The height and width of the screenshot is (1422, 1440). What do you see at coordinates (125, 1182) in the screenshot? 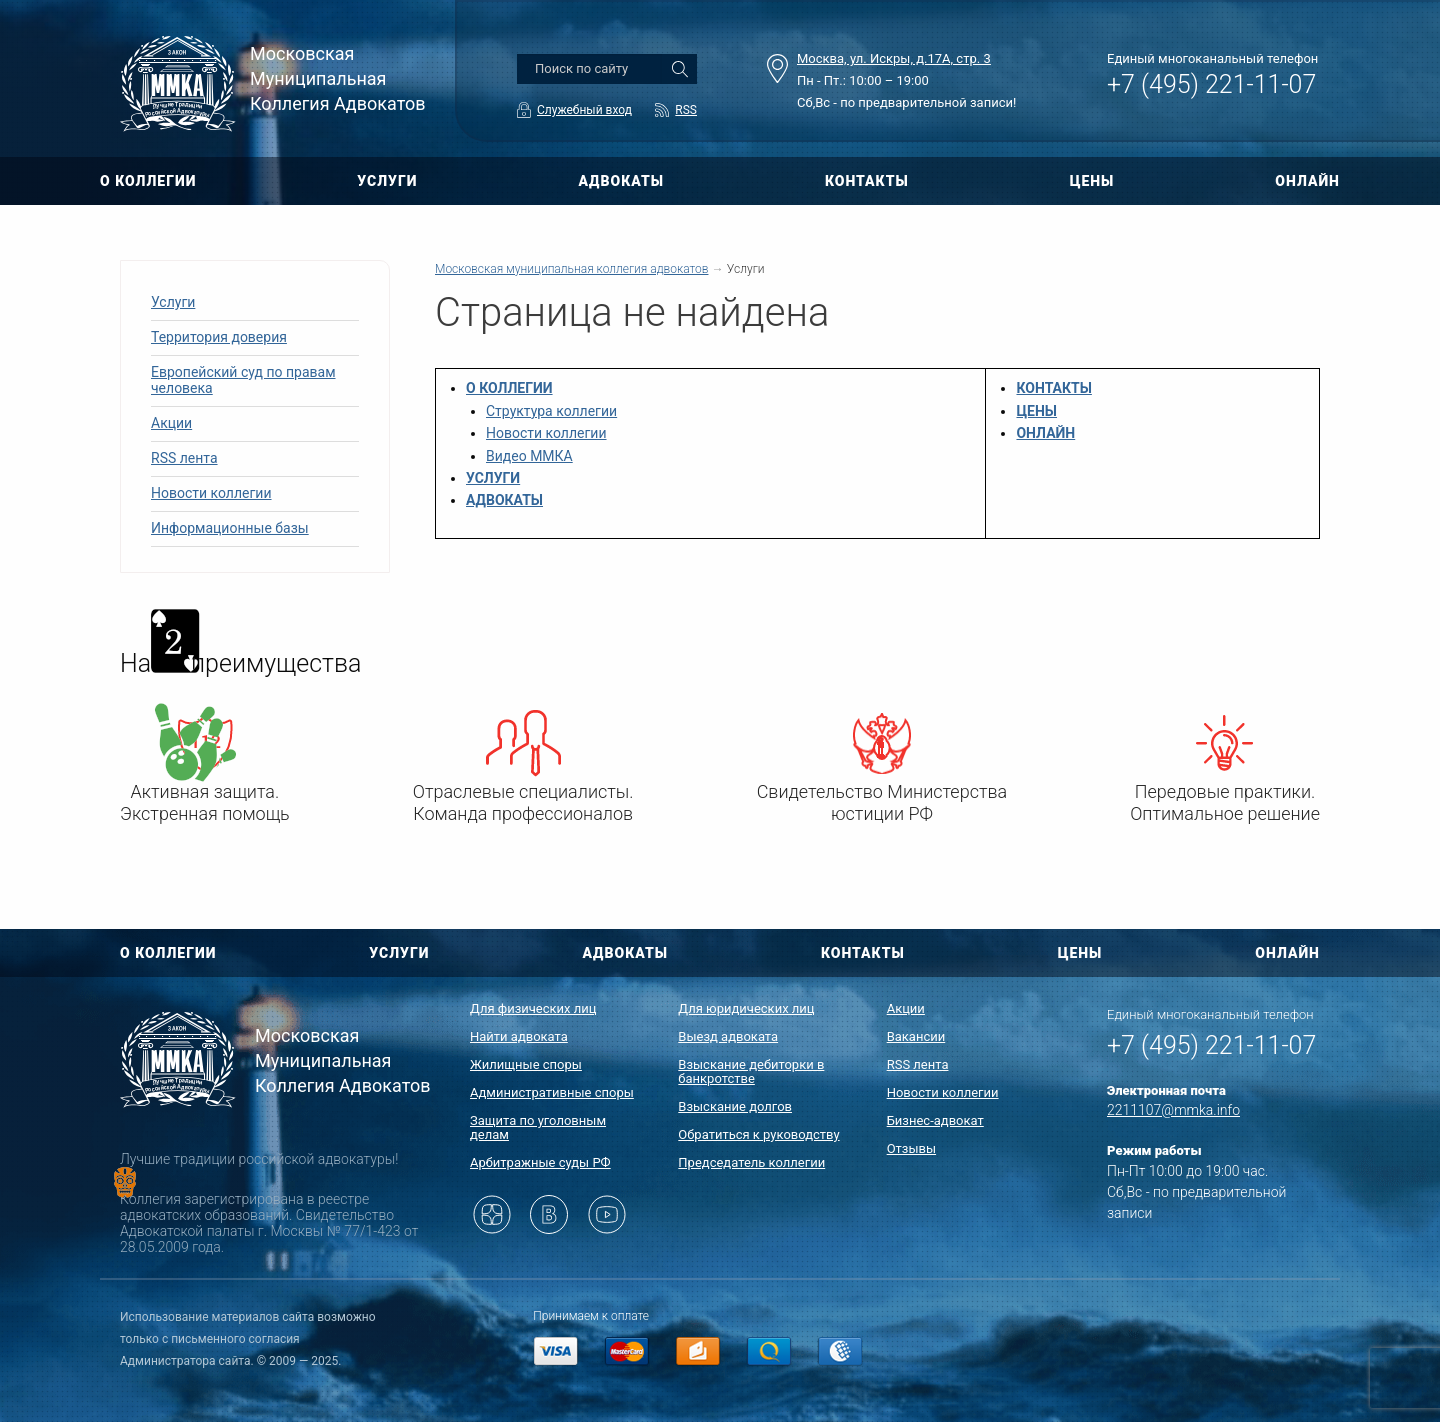
I see `día de los muertos themed game element or decoration` at bounding box center [125, 1182].